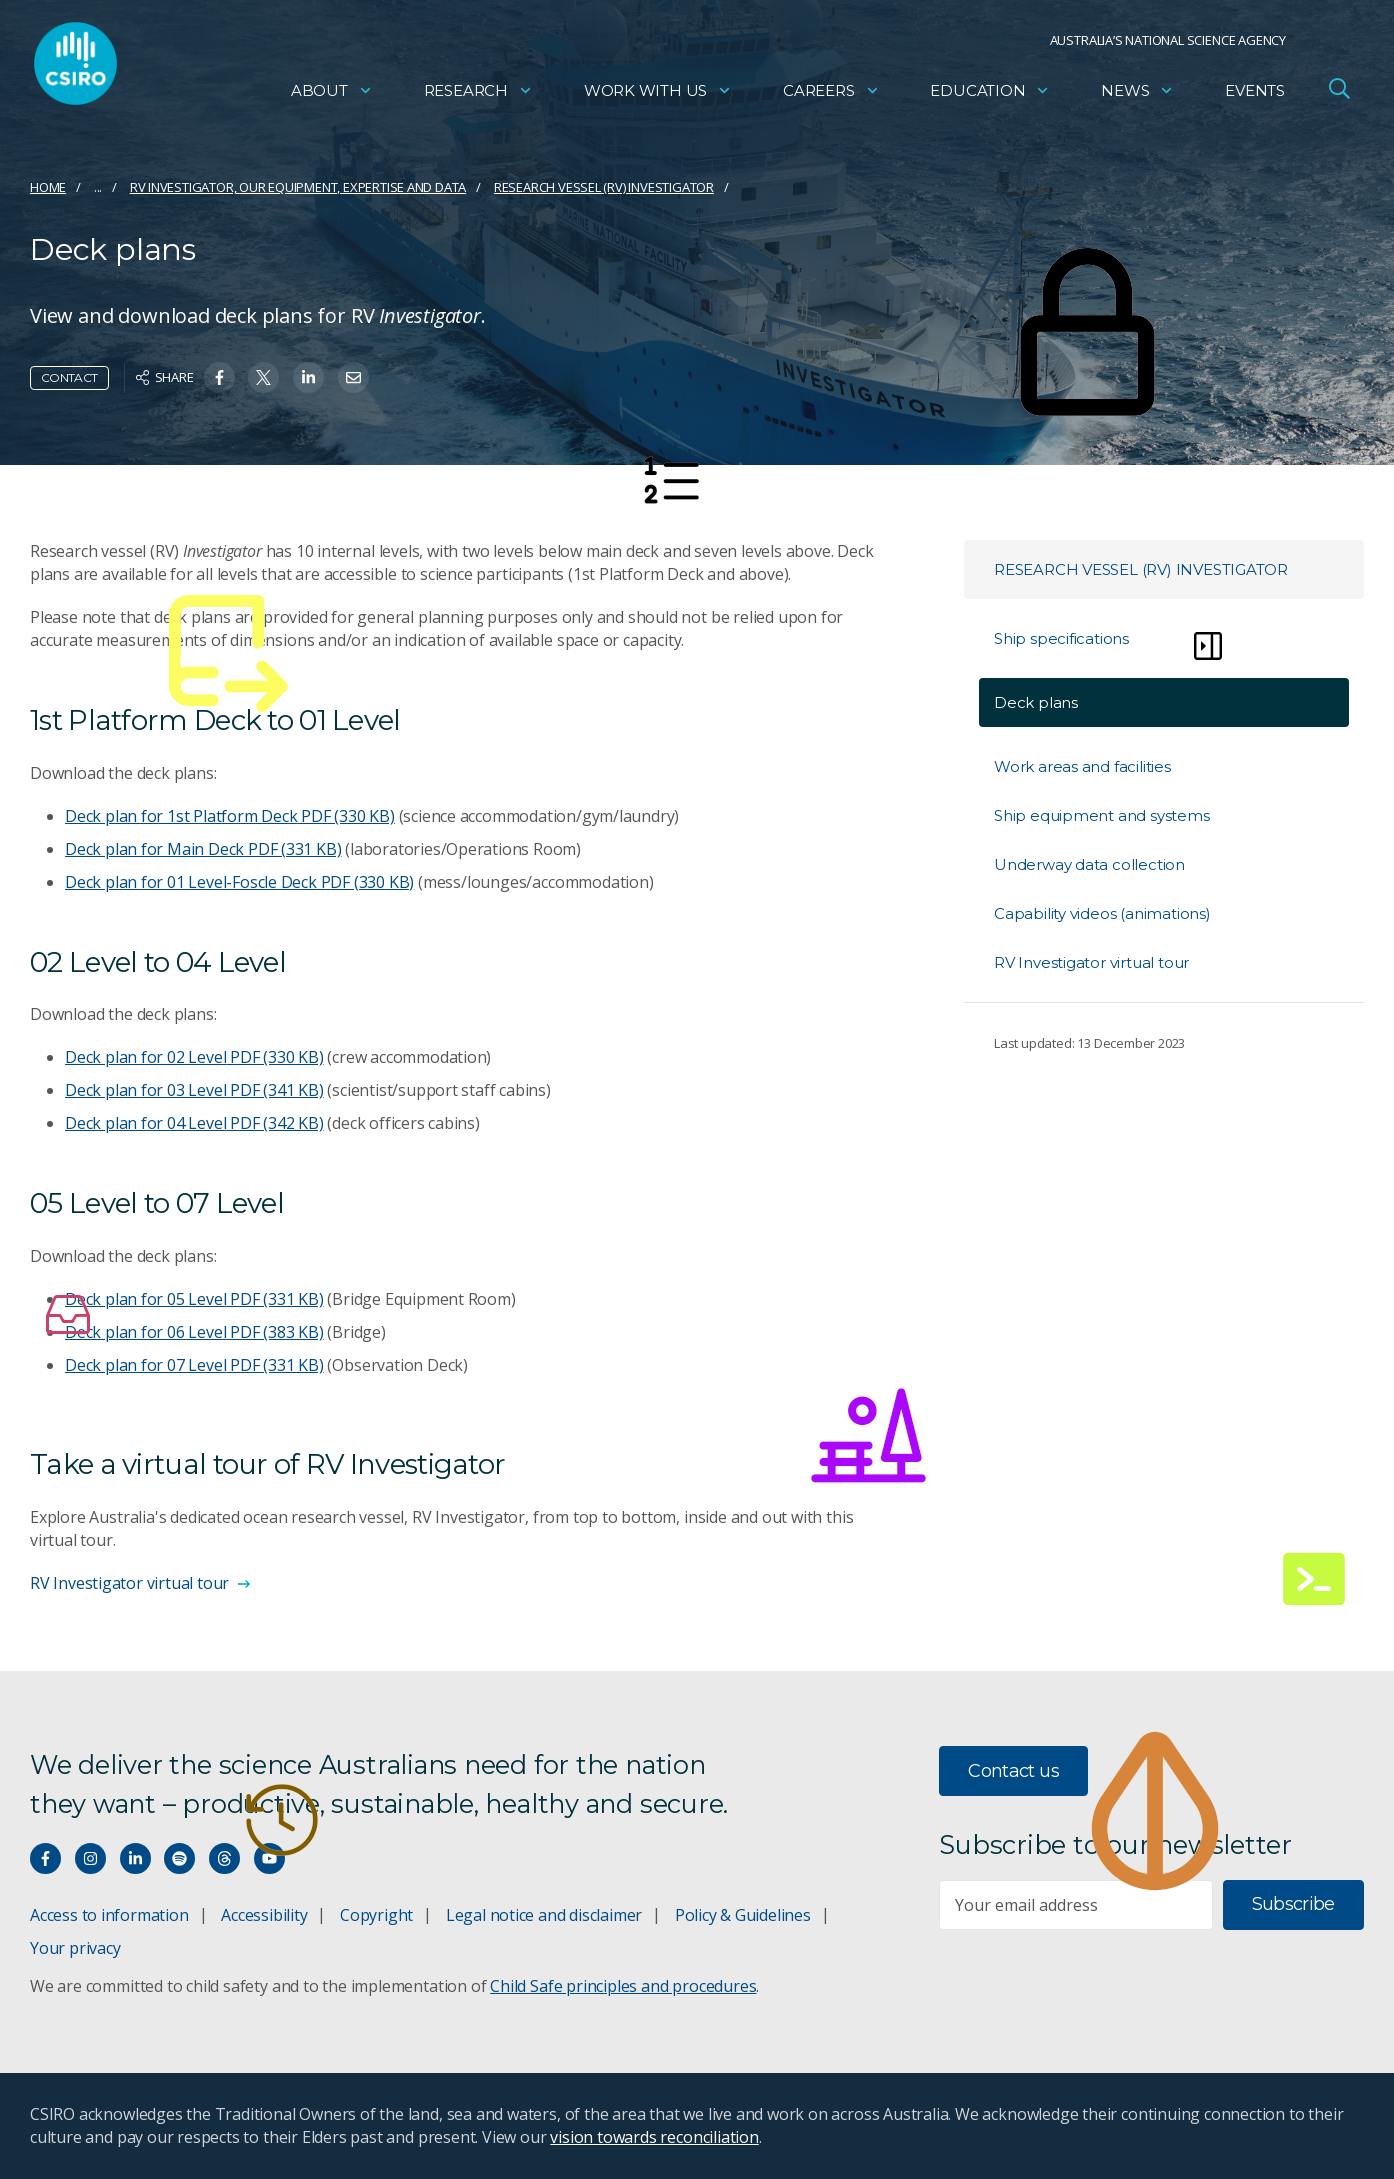 The image size is (1394, 2179). Describe the element at coordinates (1155, 1811) in the screenshot. I see `indicates 50% humidity level` at that location.